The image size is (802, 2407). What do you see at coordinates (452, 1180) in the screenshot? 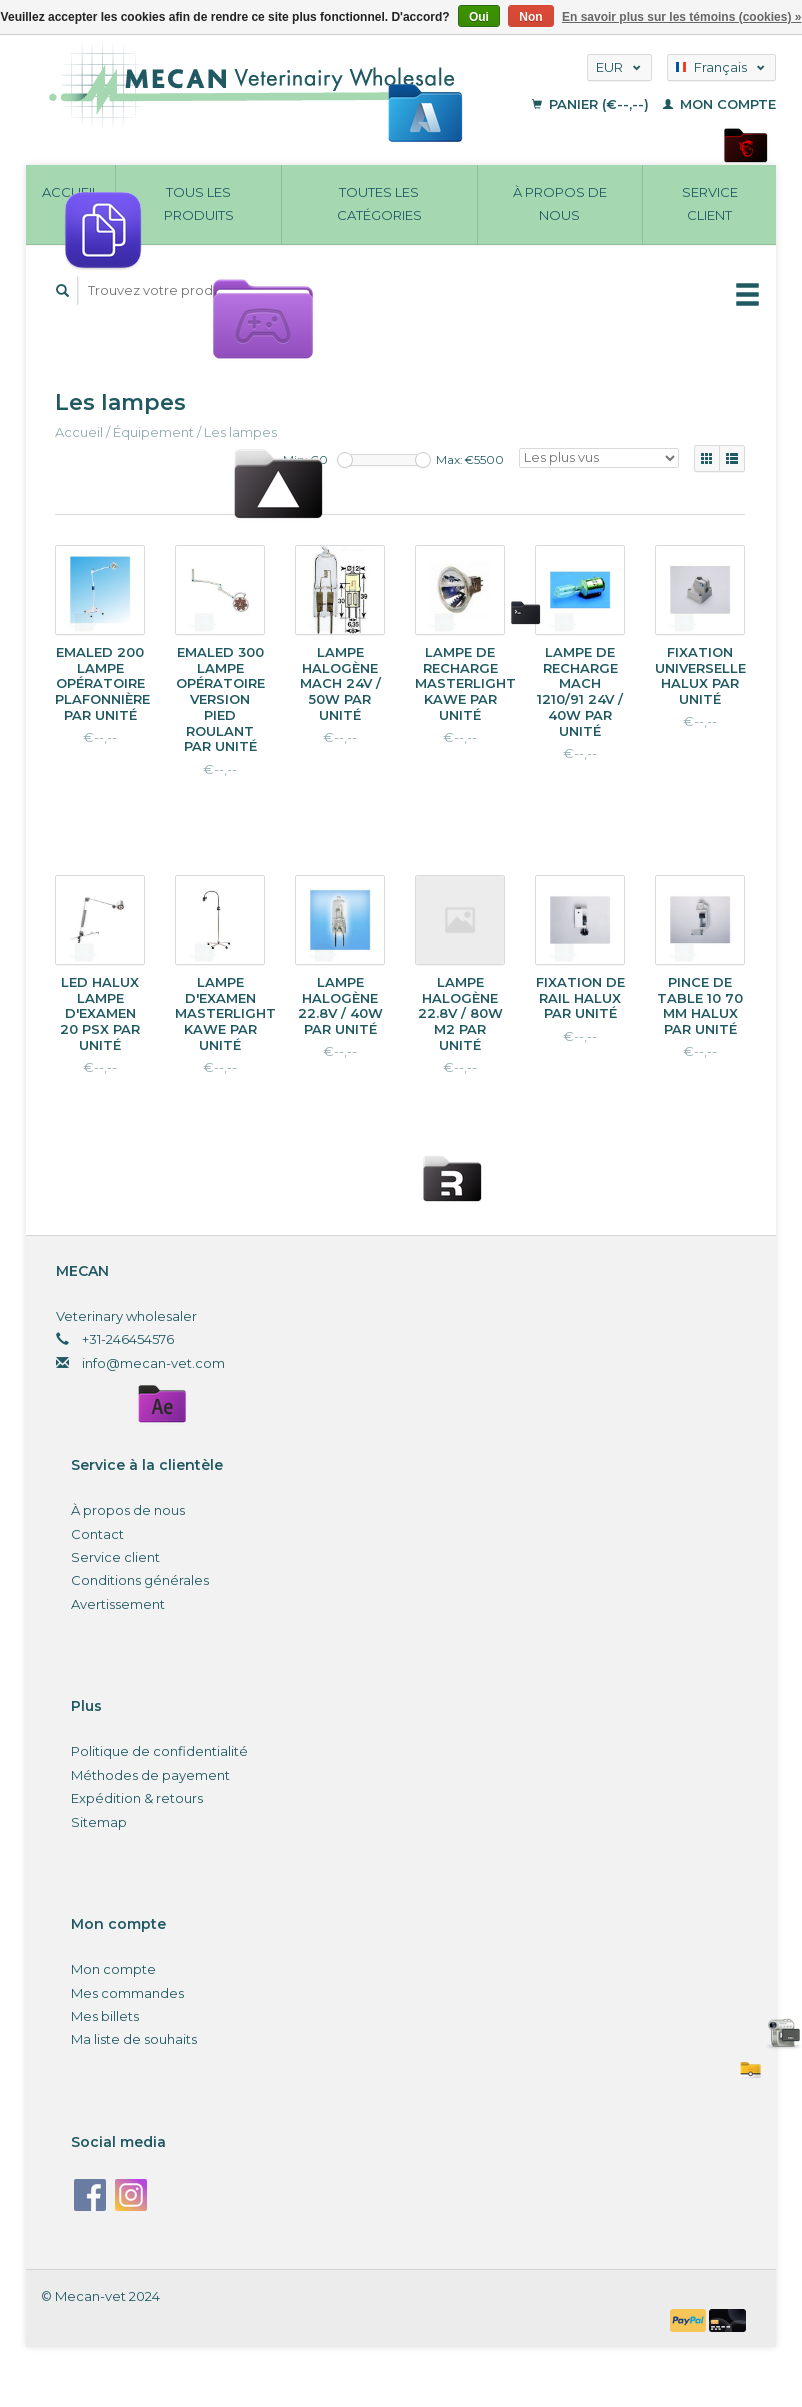
I see `open remix project folder` at bounding box center [452, 1180].